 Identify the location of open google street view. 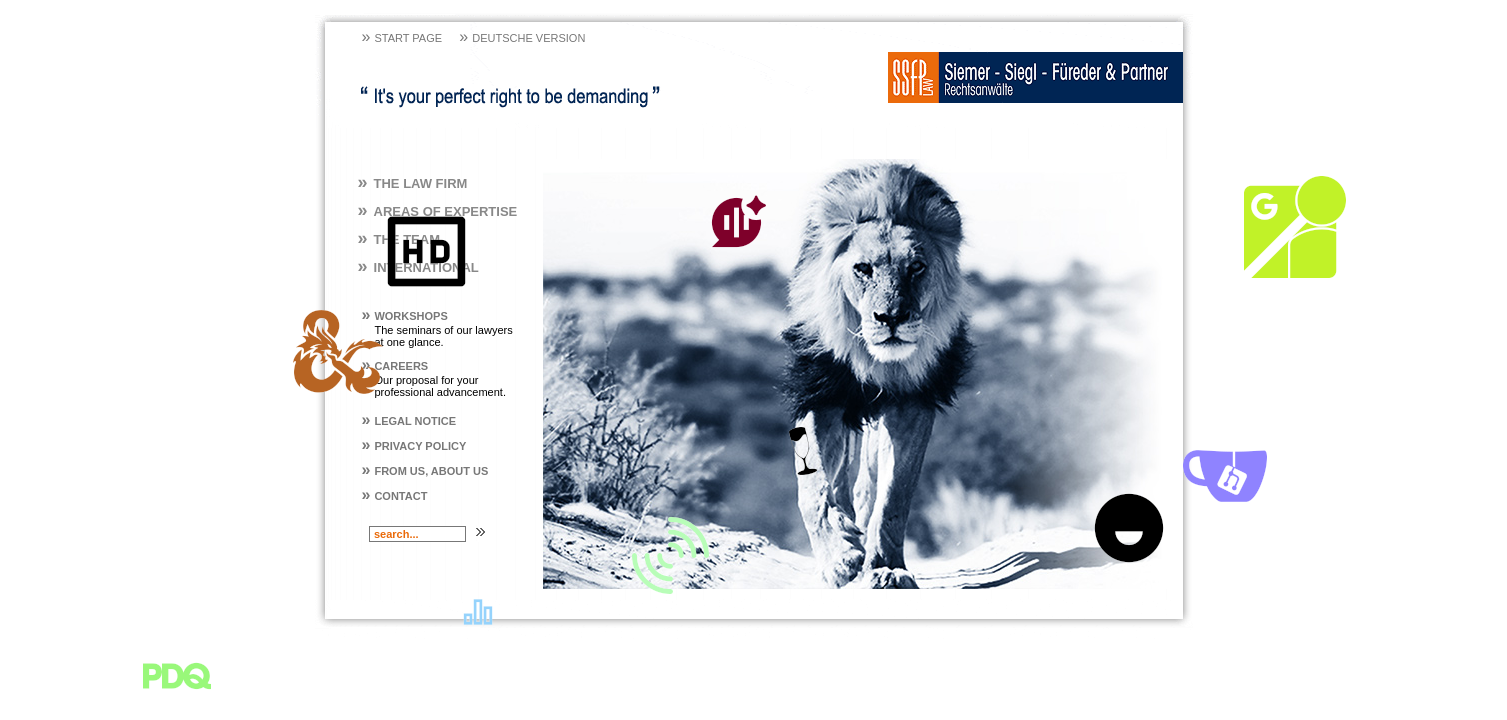
(1295, 227).